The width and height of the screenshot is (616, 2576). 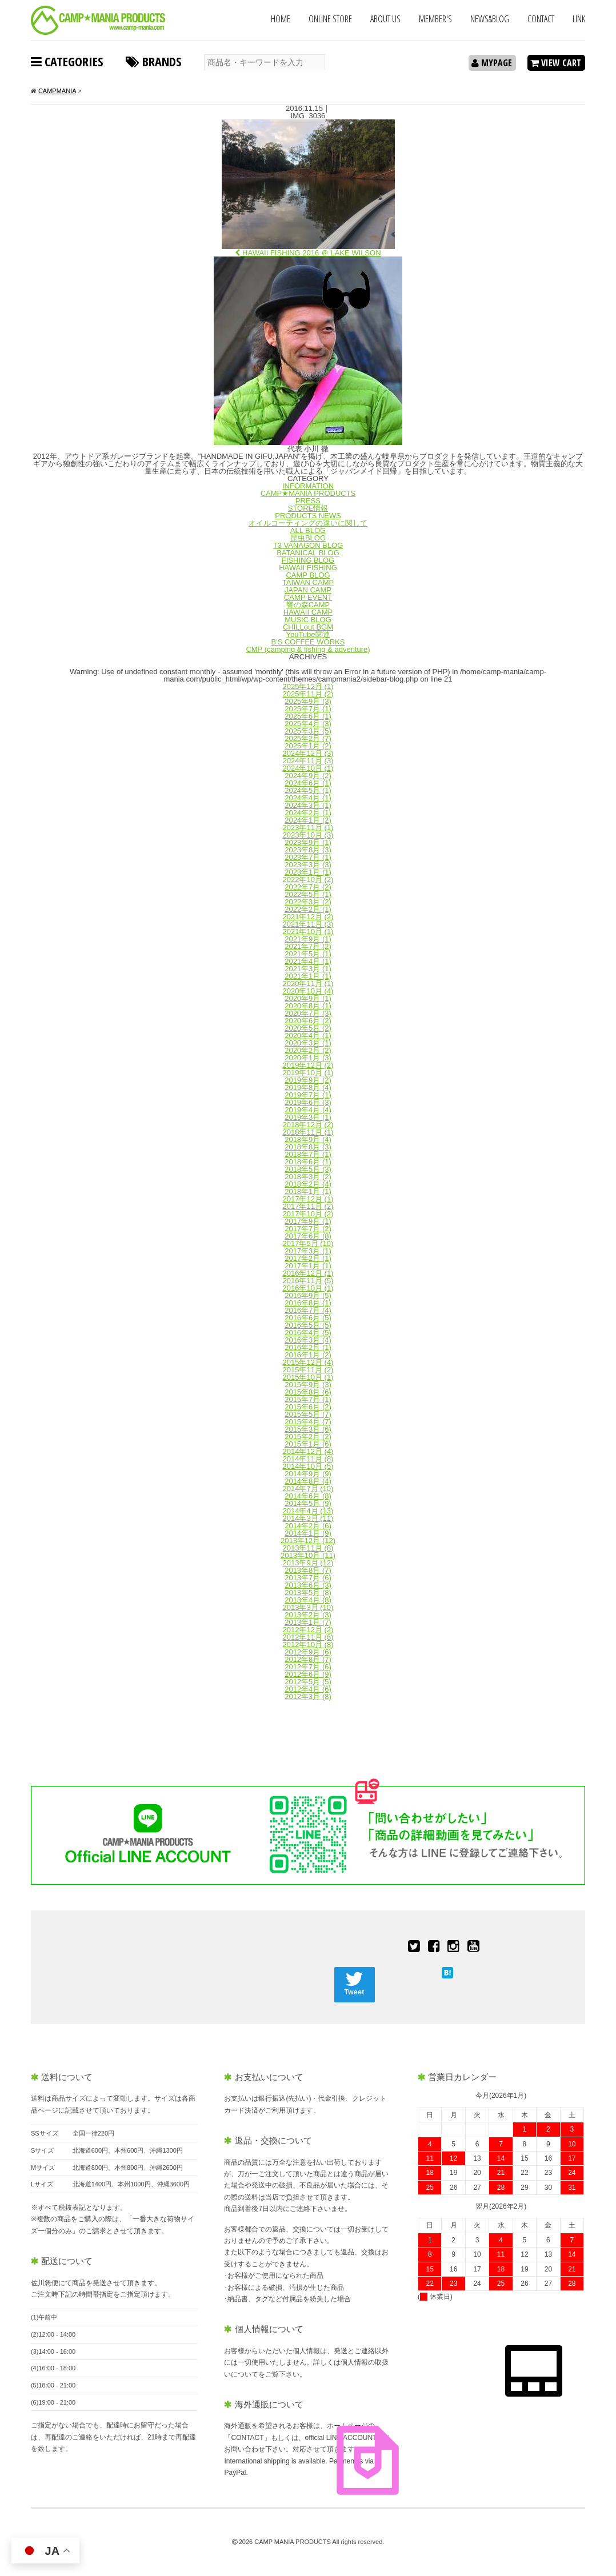 What do you see at coordinates (367, 2460) in the screenshot?
I see `view protected or secured document` at bounding box center [367, 2460].